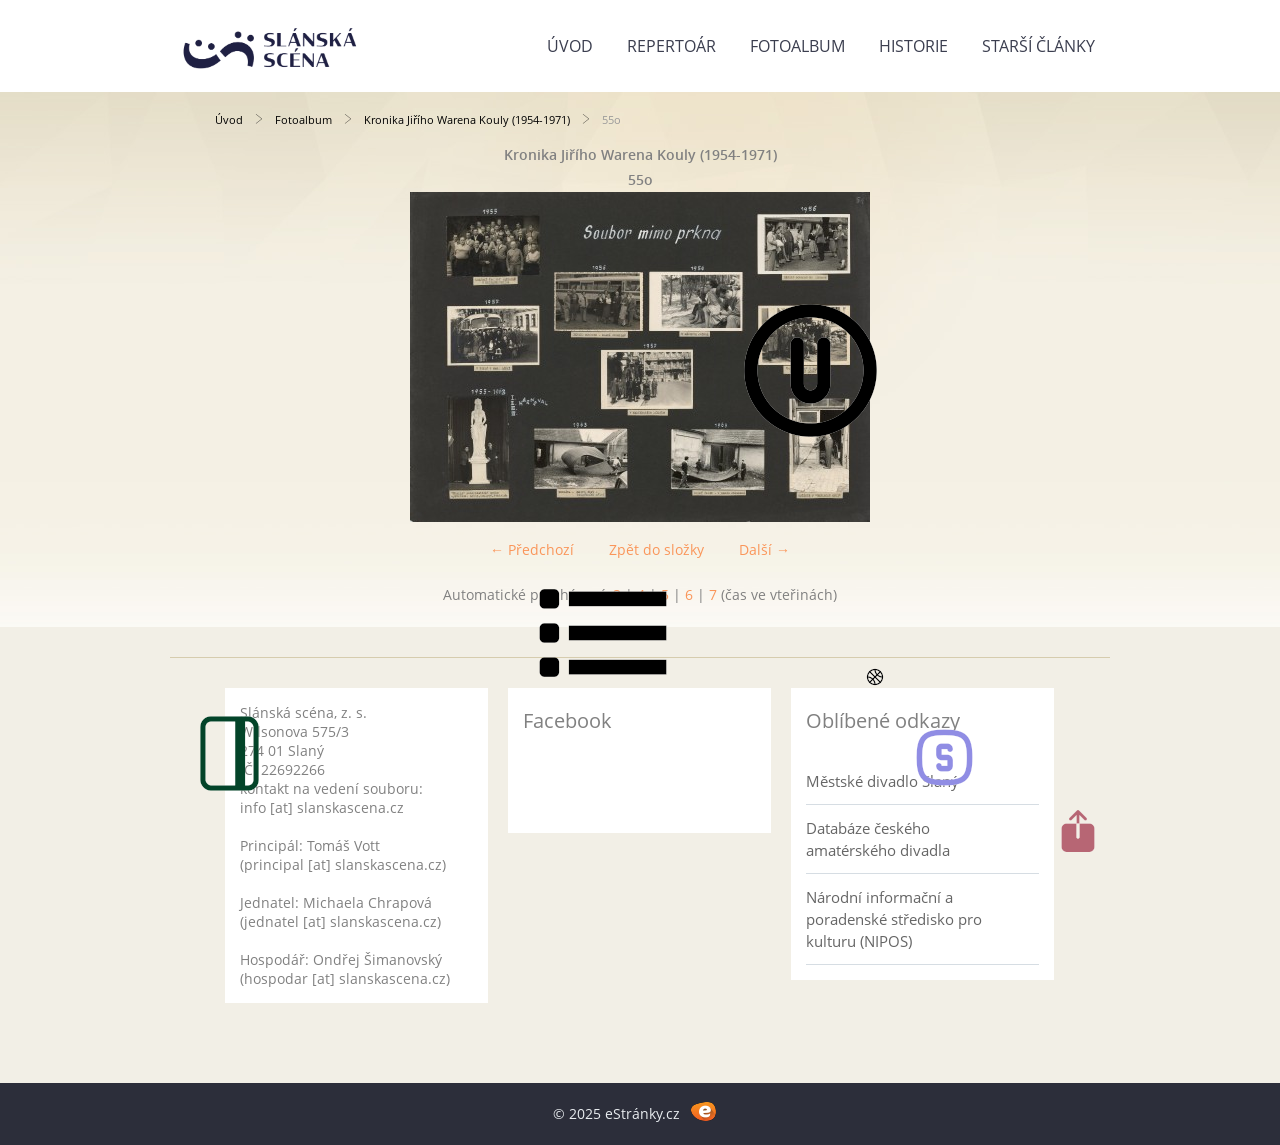  I want to click on access sports scores and updates, so click(875, 677).